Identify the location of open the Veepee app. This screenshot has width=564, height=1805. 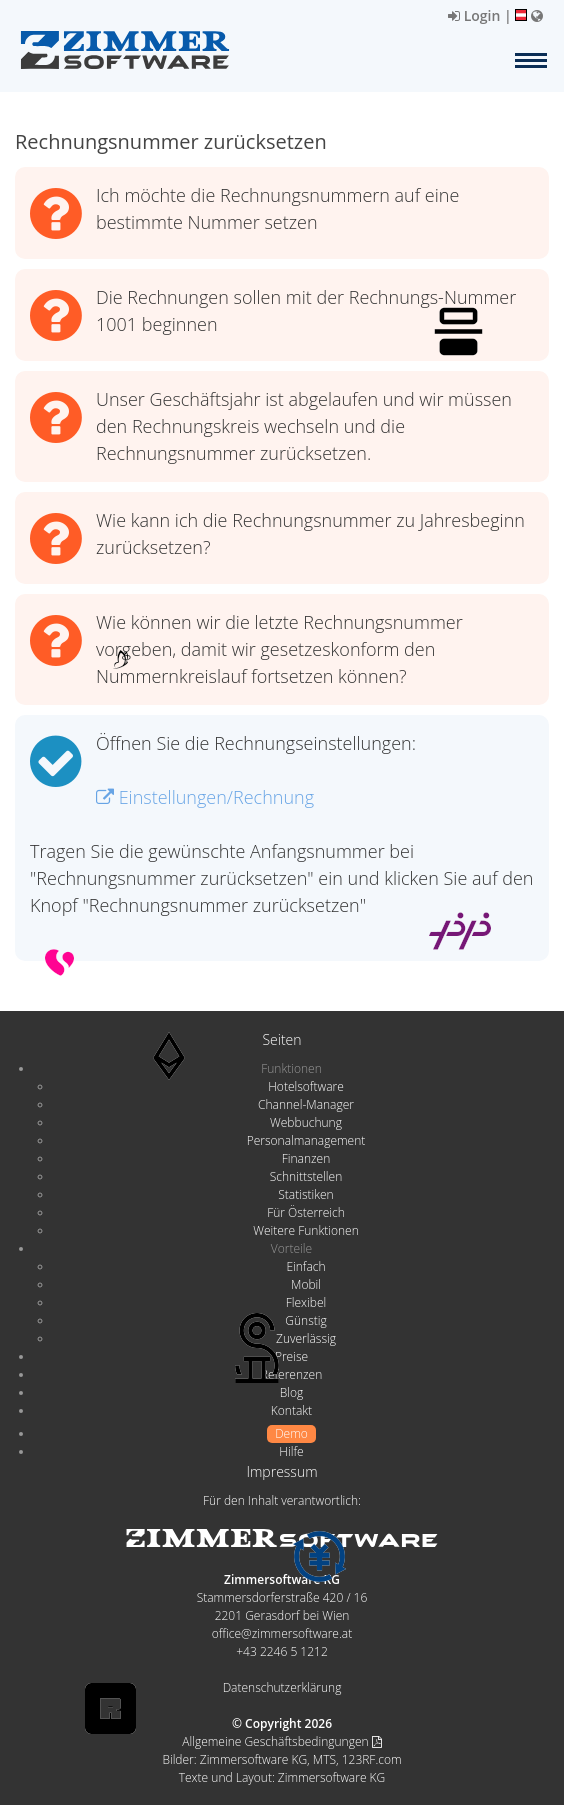
(120, 659).